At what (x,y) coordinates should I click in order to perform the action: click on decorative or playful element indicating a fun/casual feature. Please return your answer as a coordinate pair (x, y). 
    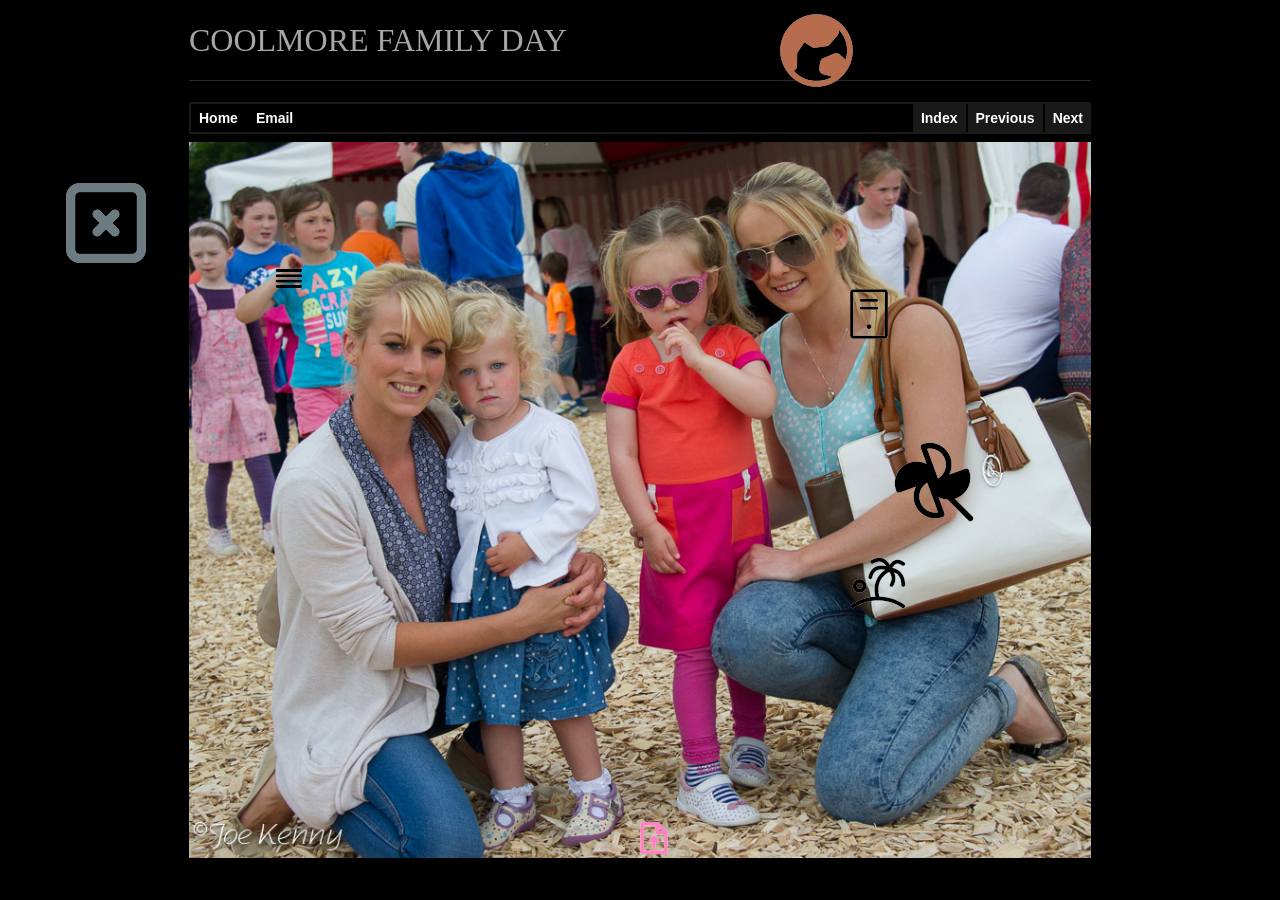
    Looking at the image, I should click on (935, 483).